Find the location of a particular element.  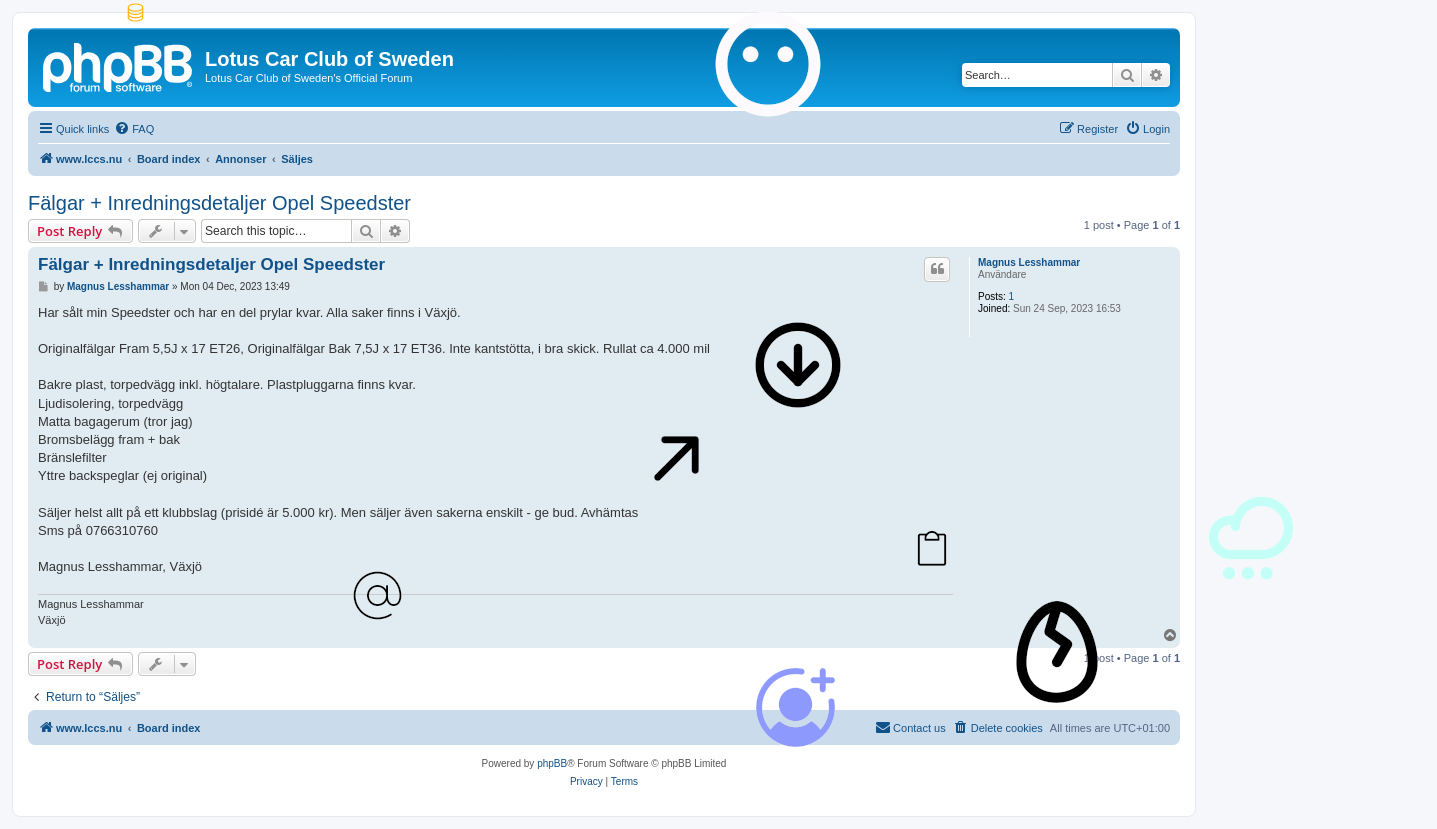

indicates snowy weather conditions is located at coordinates (1251, 542).